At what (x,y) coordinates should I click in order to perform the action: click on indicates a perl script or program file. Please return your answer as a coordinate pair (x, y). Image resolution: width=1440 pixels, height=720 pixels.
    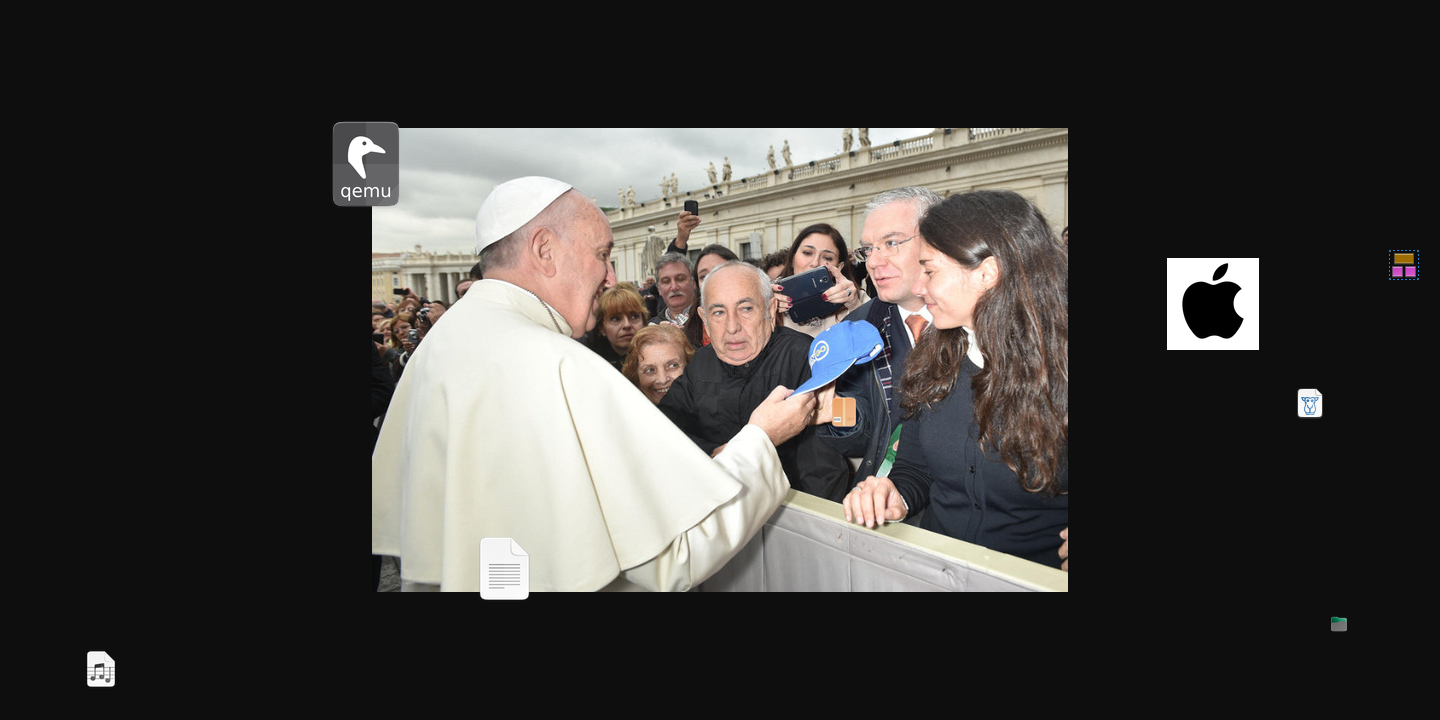
    Looking at the image, I should click on (1310, 403).